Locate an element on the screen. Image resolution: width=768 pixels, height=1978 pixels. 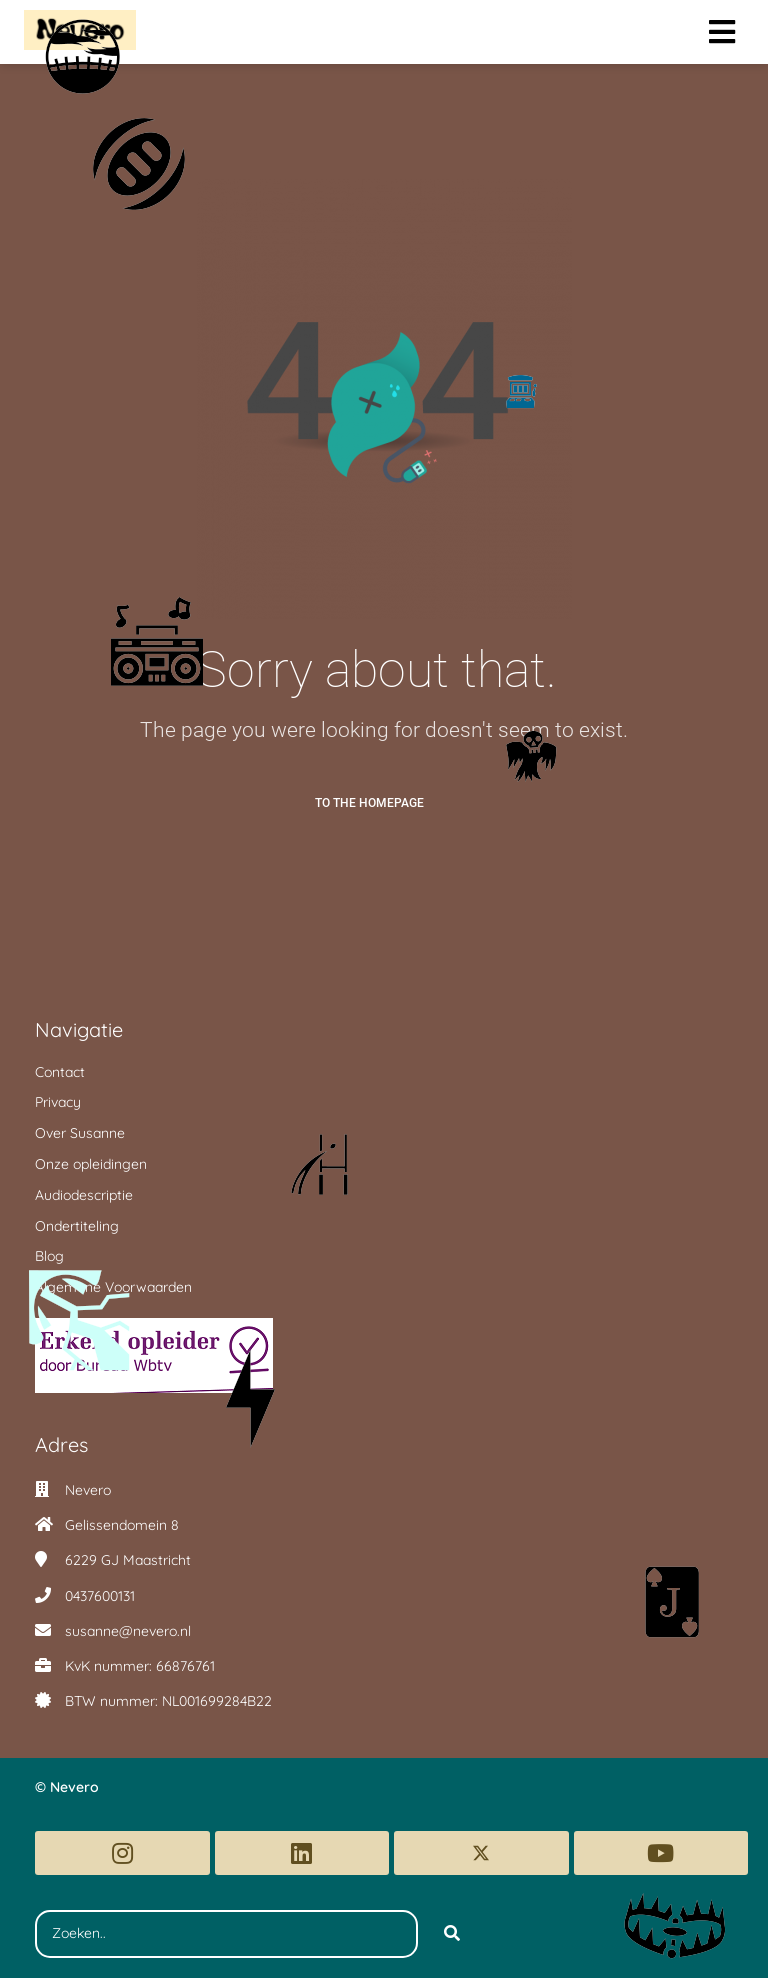
abstract logo or brand identity element is located at coordinates (139, 164).